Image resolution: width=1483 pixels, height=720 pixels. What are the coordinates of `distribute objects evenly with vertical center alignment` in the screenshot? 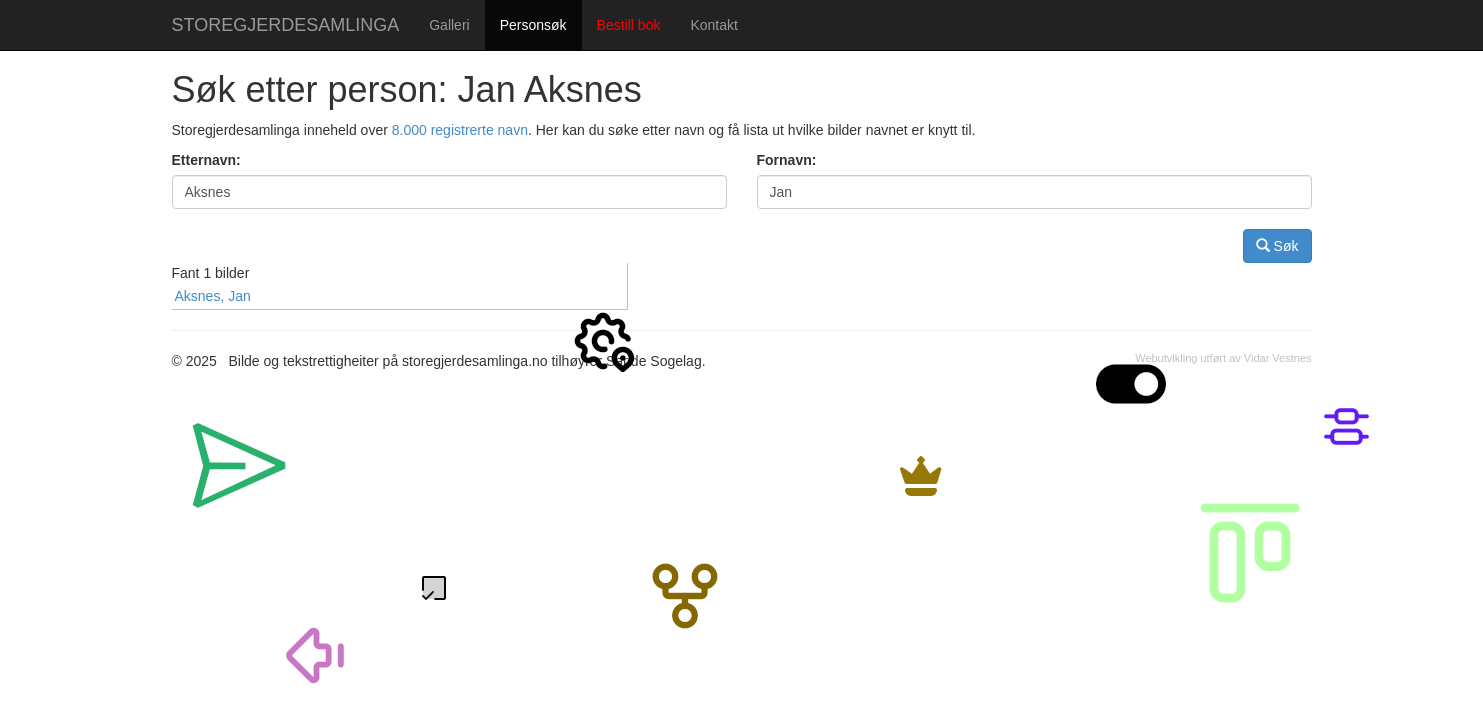 It's located at (1346, 426).